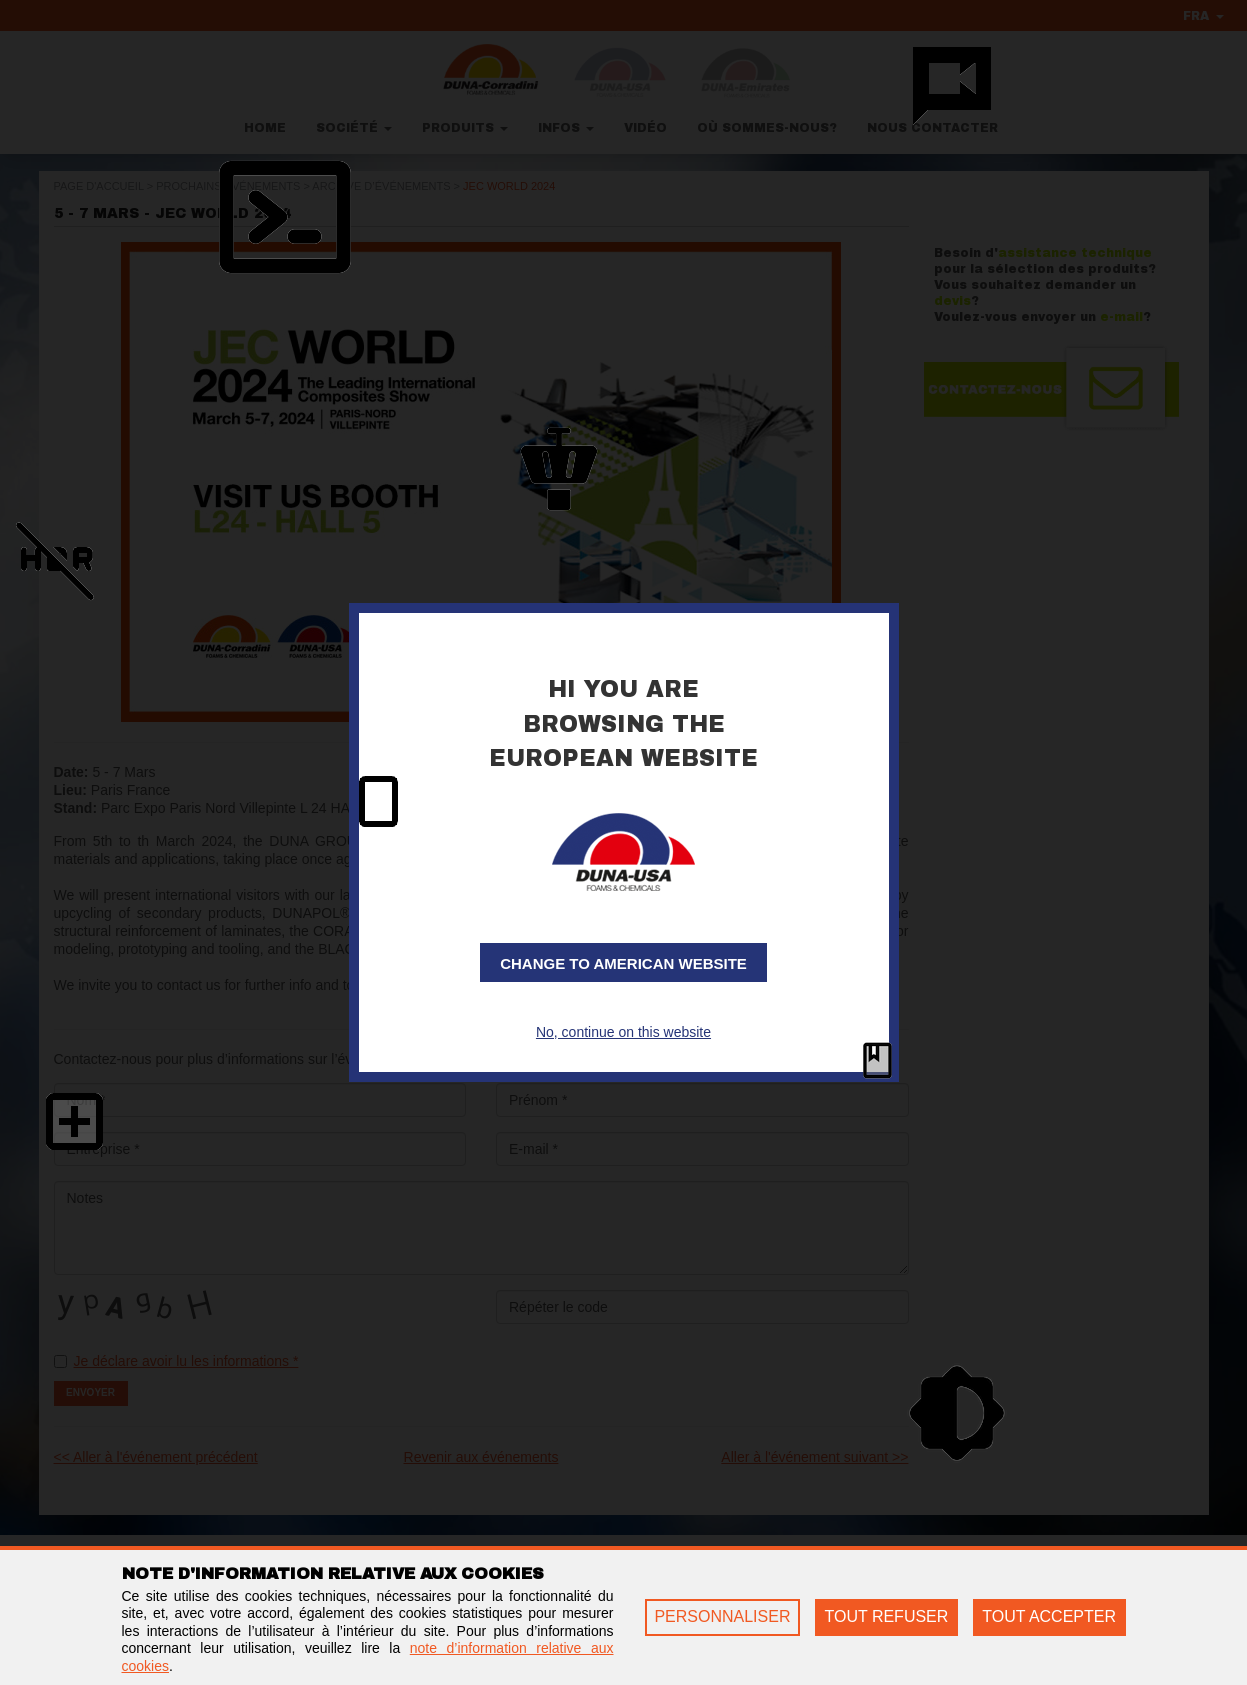  Describe the element at coordinates (957, 1413) in the screenshot. I see `adjust screen brightness settings` at that location.